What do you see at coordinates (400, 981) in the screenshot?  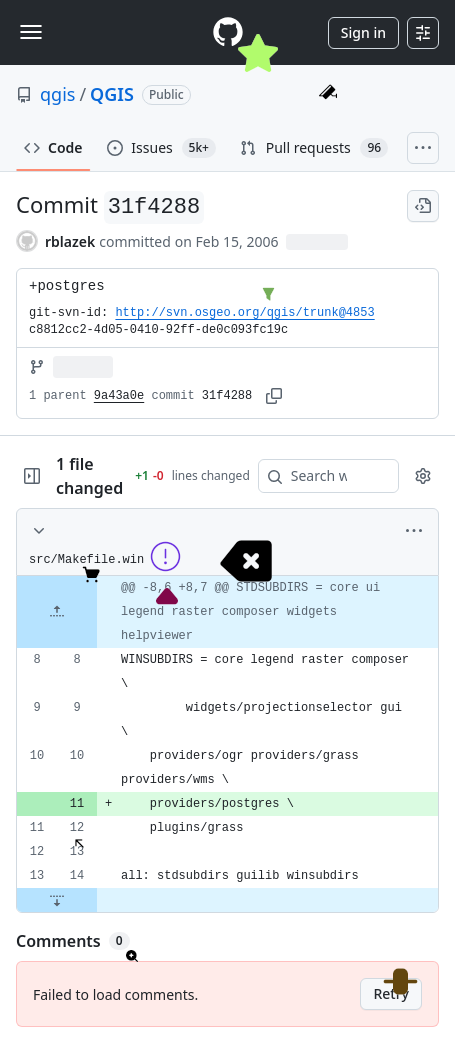 I see `align selected element to vertical center` at bounding box center [400, 981].